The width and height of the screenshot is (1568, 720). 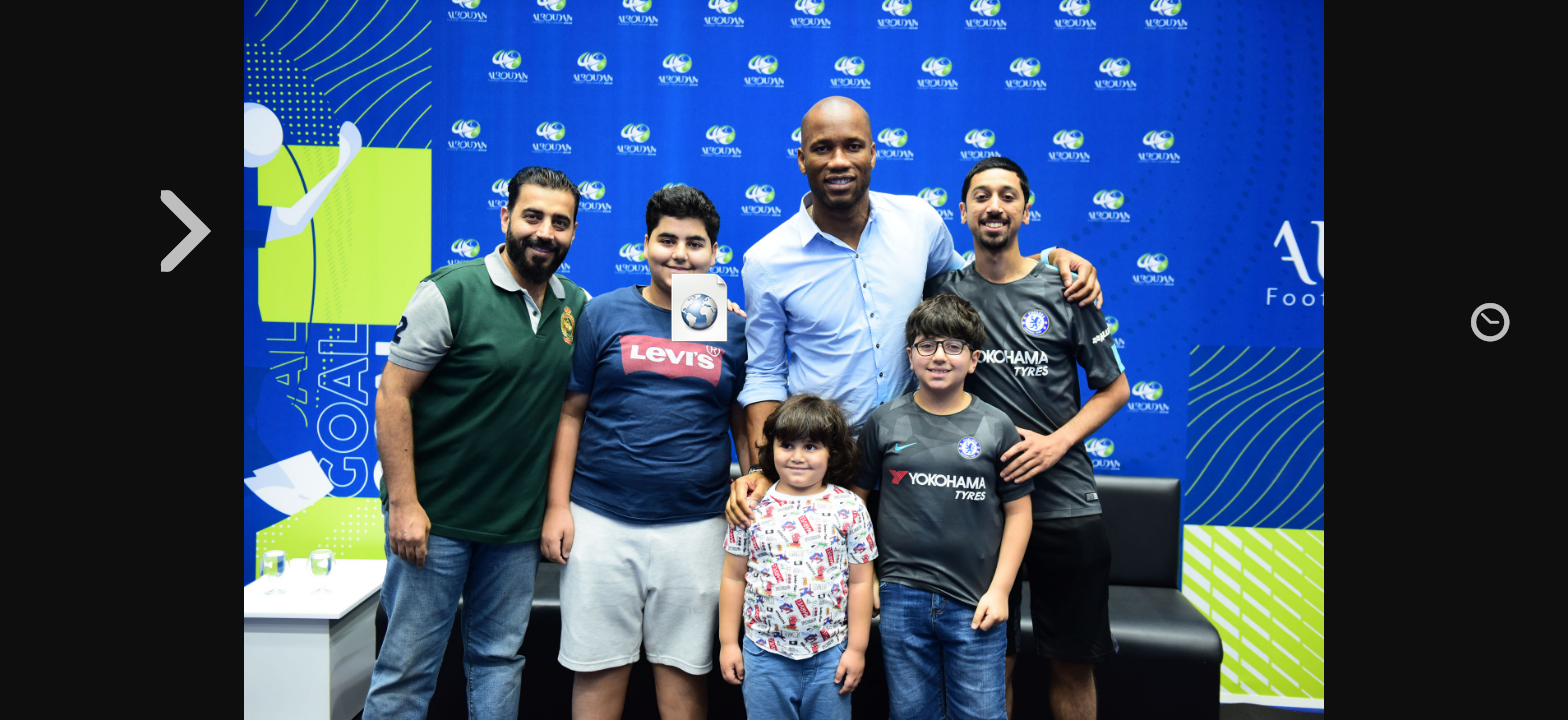 I want to click on go to next item or page, so click(x=188, y=231).